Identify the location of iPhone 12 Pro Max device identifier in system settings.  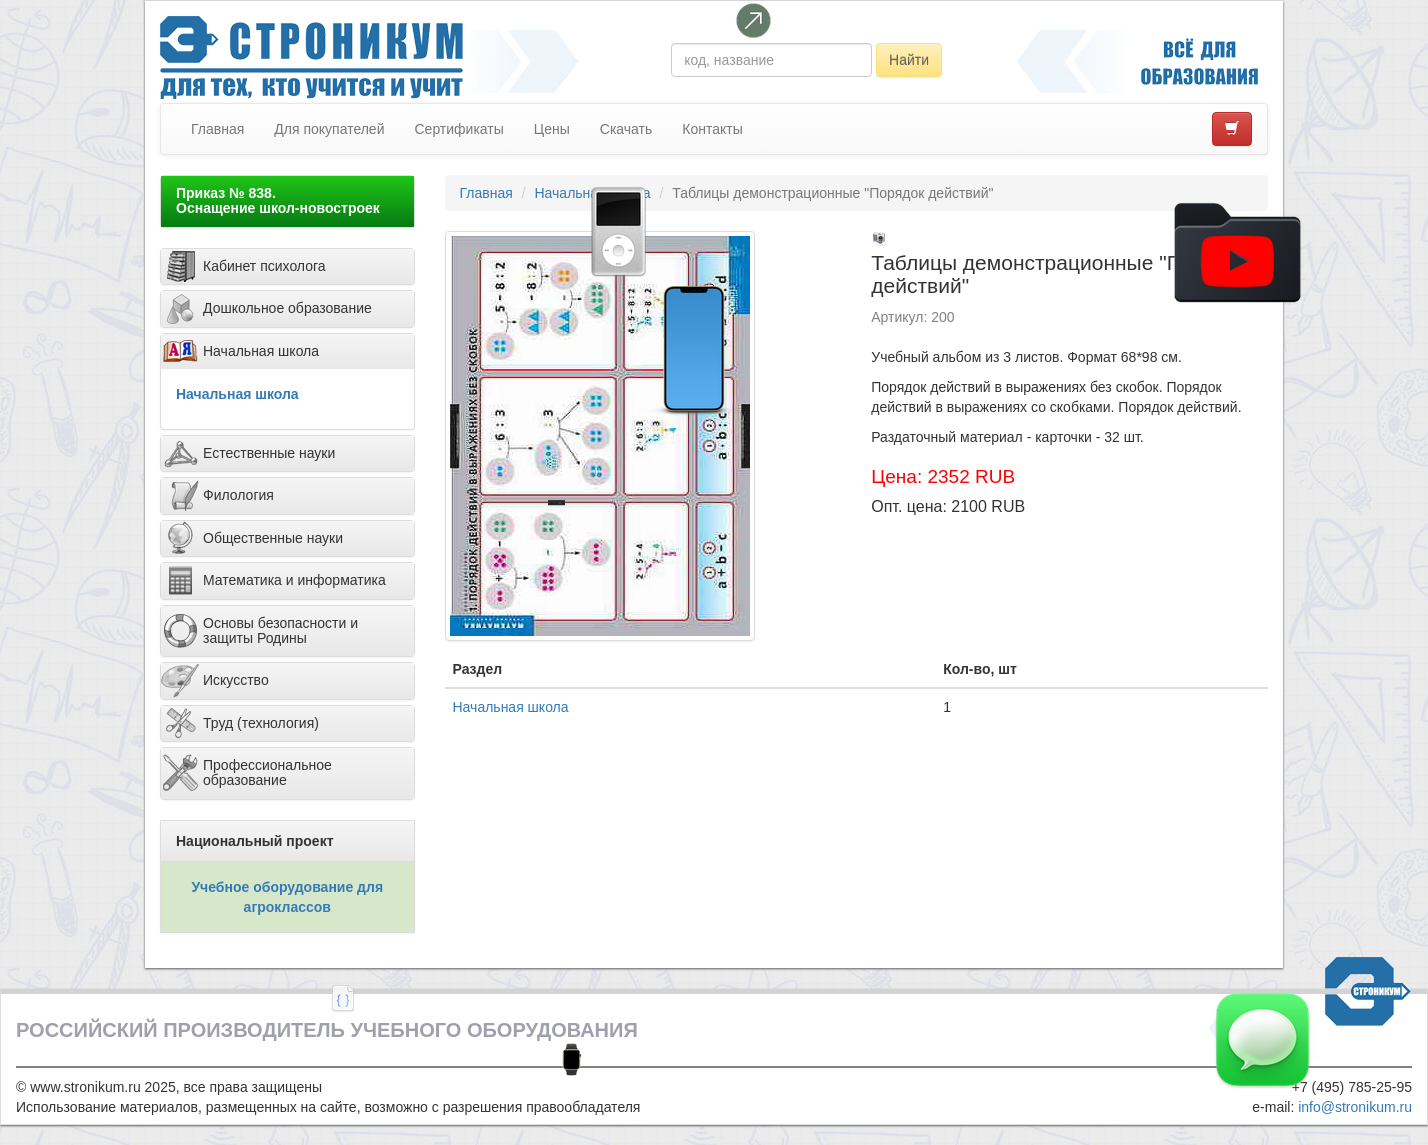
(694, 351).